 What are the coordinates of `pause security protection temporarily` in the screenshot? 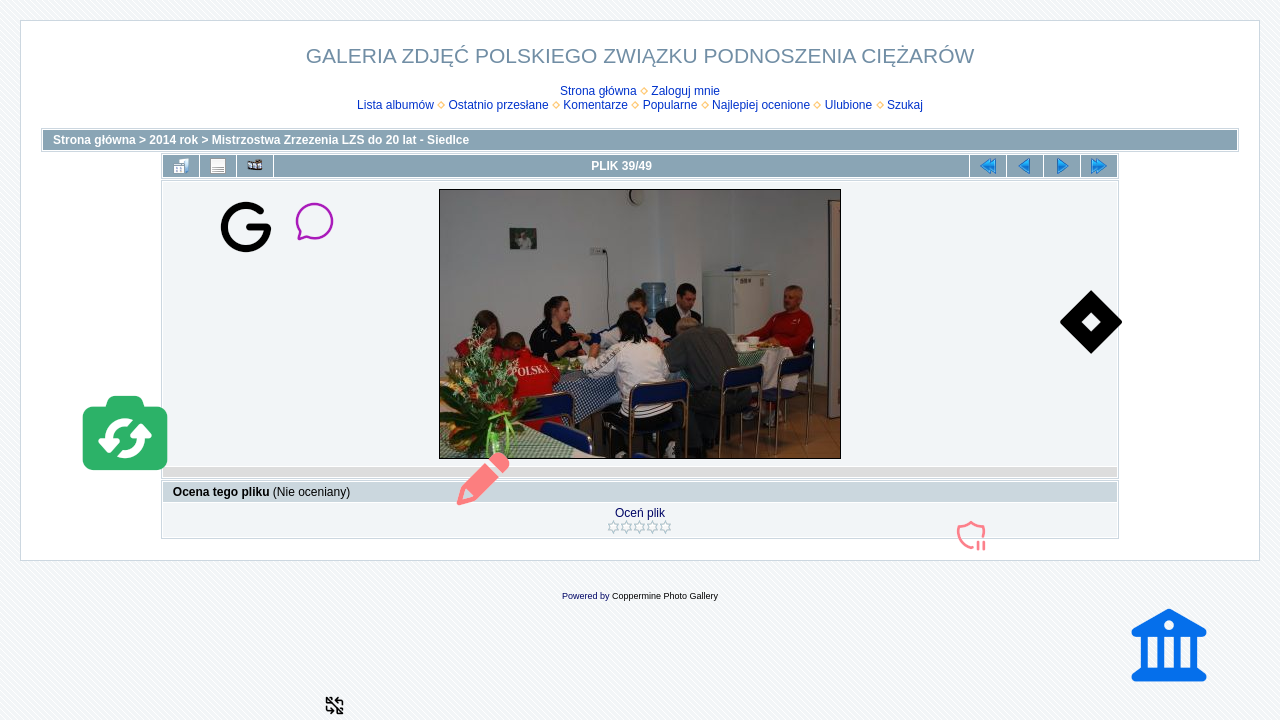 It's located at (971, 535).